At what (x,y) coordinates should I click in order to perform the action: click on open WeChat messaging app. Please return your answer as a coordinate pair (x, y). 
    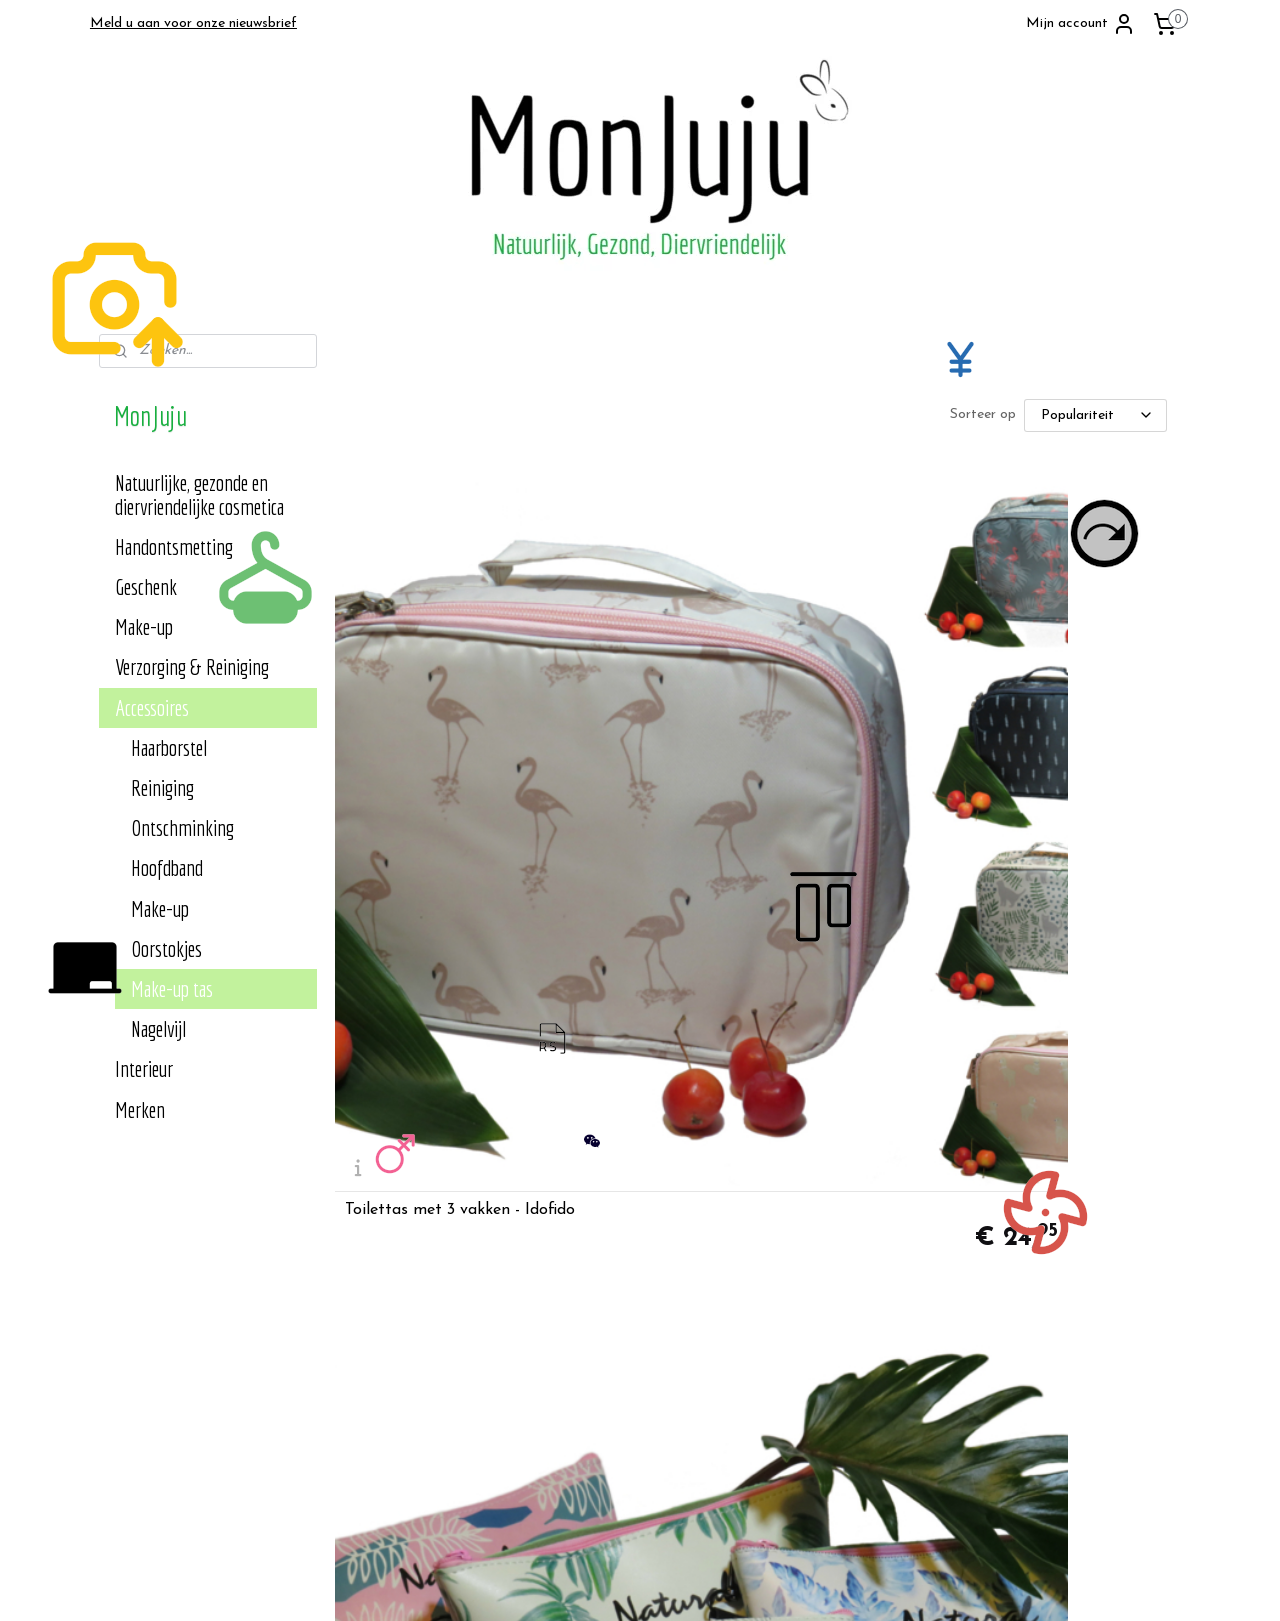
    Looking at the image, I should click on (592, 1141).